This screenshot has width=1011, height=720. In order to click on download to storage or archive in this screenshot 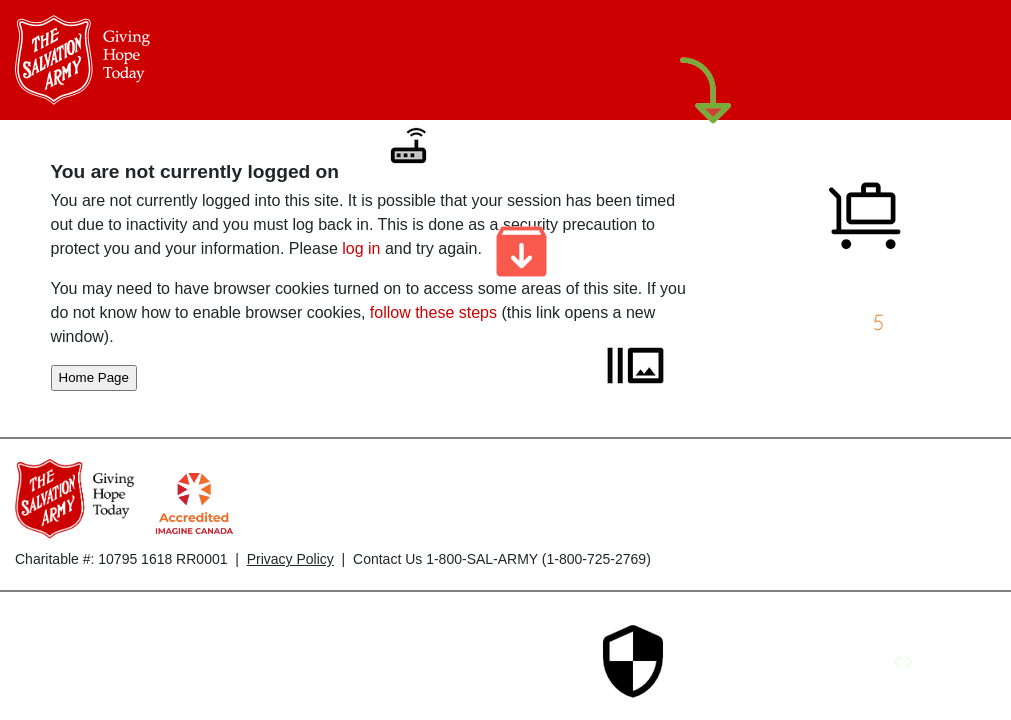, I will do `click(521, 251)`.